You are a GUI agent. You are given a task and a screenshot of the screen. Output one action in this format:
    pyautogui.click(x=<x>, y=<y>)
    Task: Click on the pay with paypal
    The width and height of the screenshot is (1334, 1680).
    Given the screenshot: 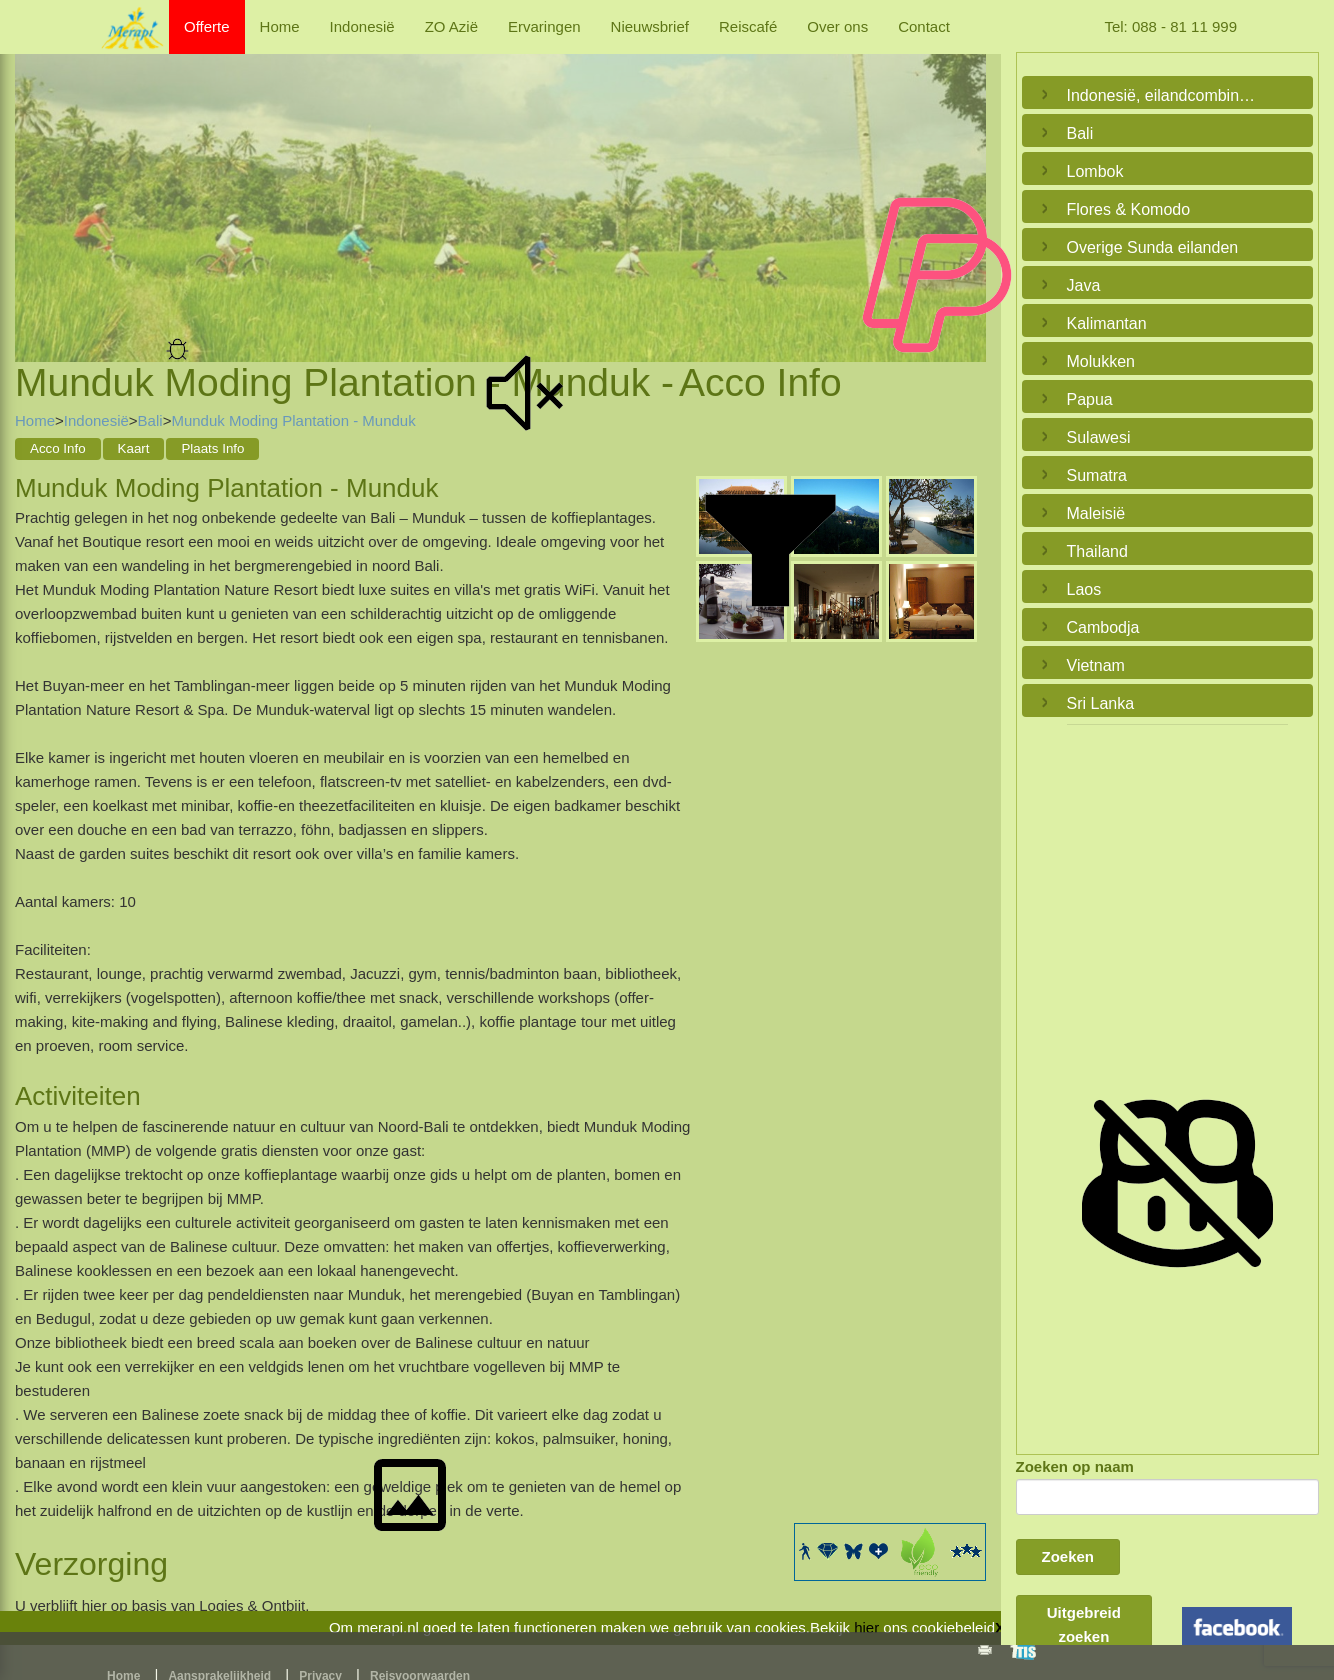 What is the action you would take?
    pyautogui.click(x=934, y=275)
    